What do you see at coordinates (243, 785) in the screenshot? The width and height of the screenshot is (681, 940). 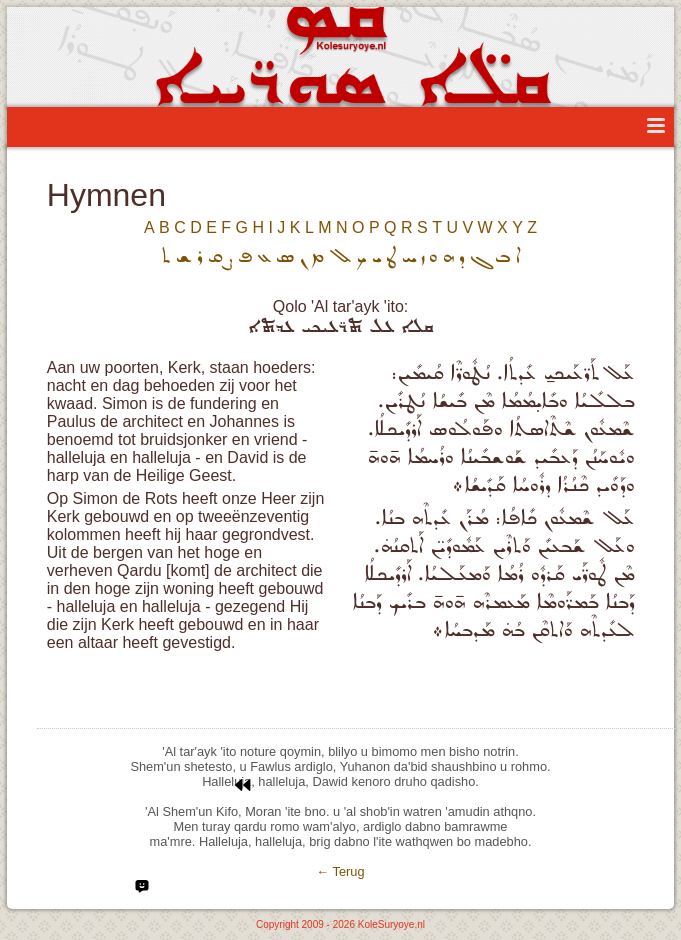 I see `go to previous track` at bounding box center [243, 785].